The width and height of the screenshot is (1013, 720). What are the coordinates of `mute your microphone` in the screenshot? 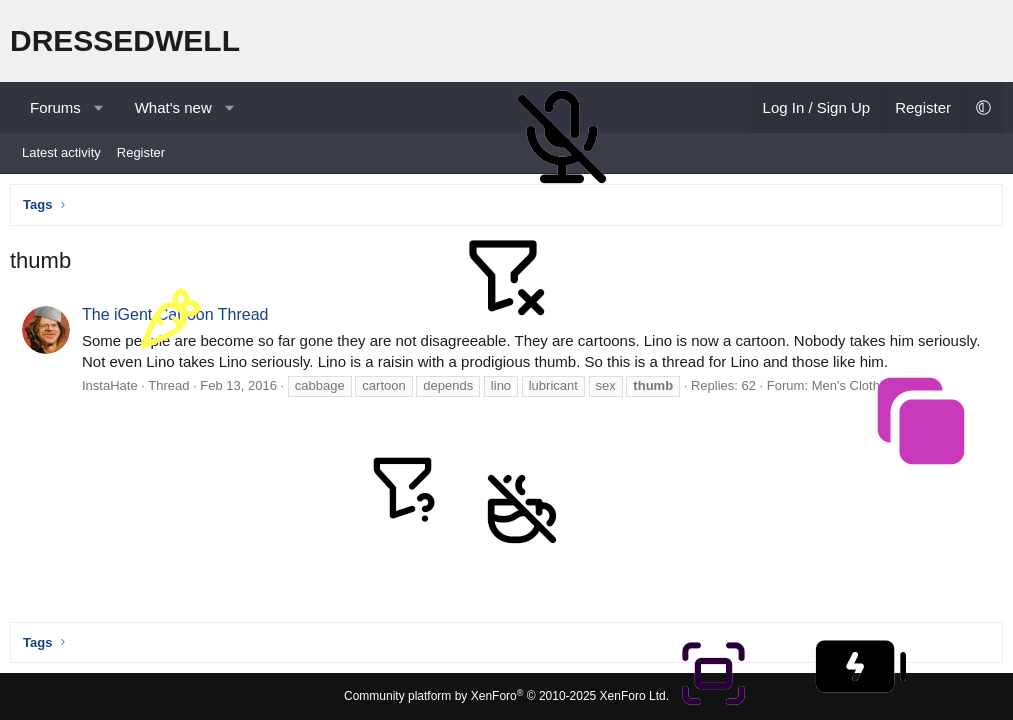 It's located at (562, 139).